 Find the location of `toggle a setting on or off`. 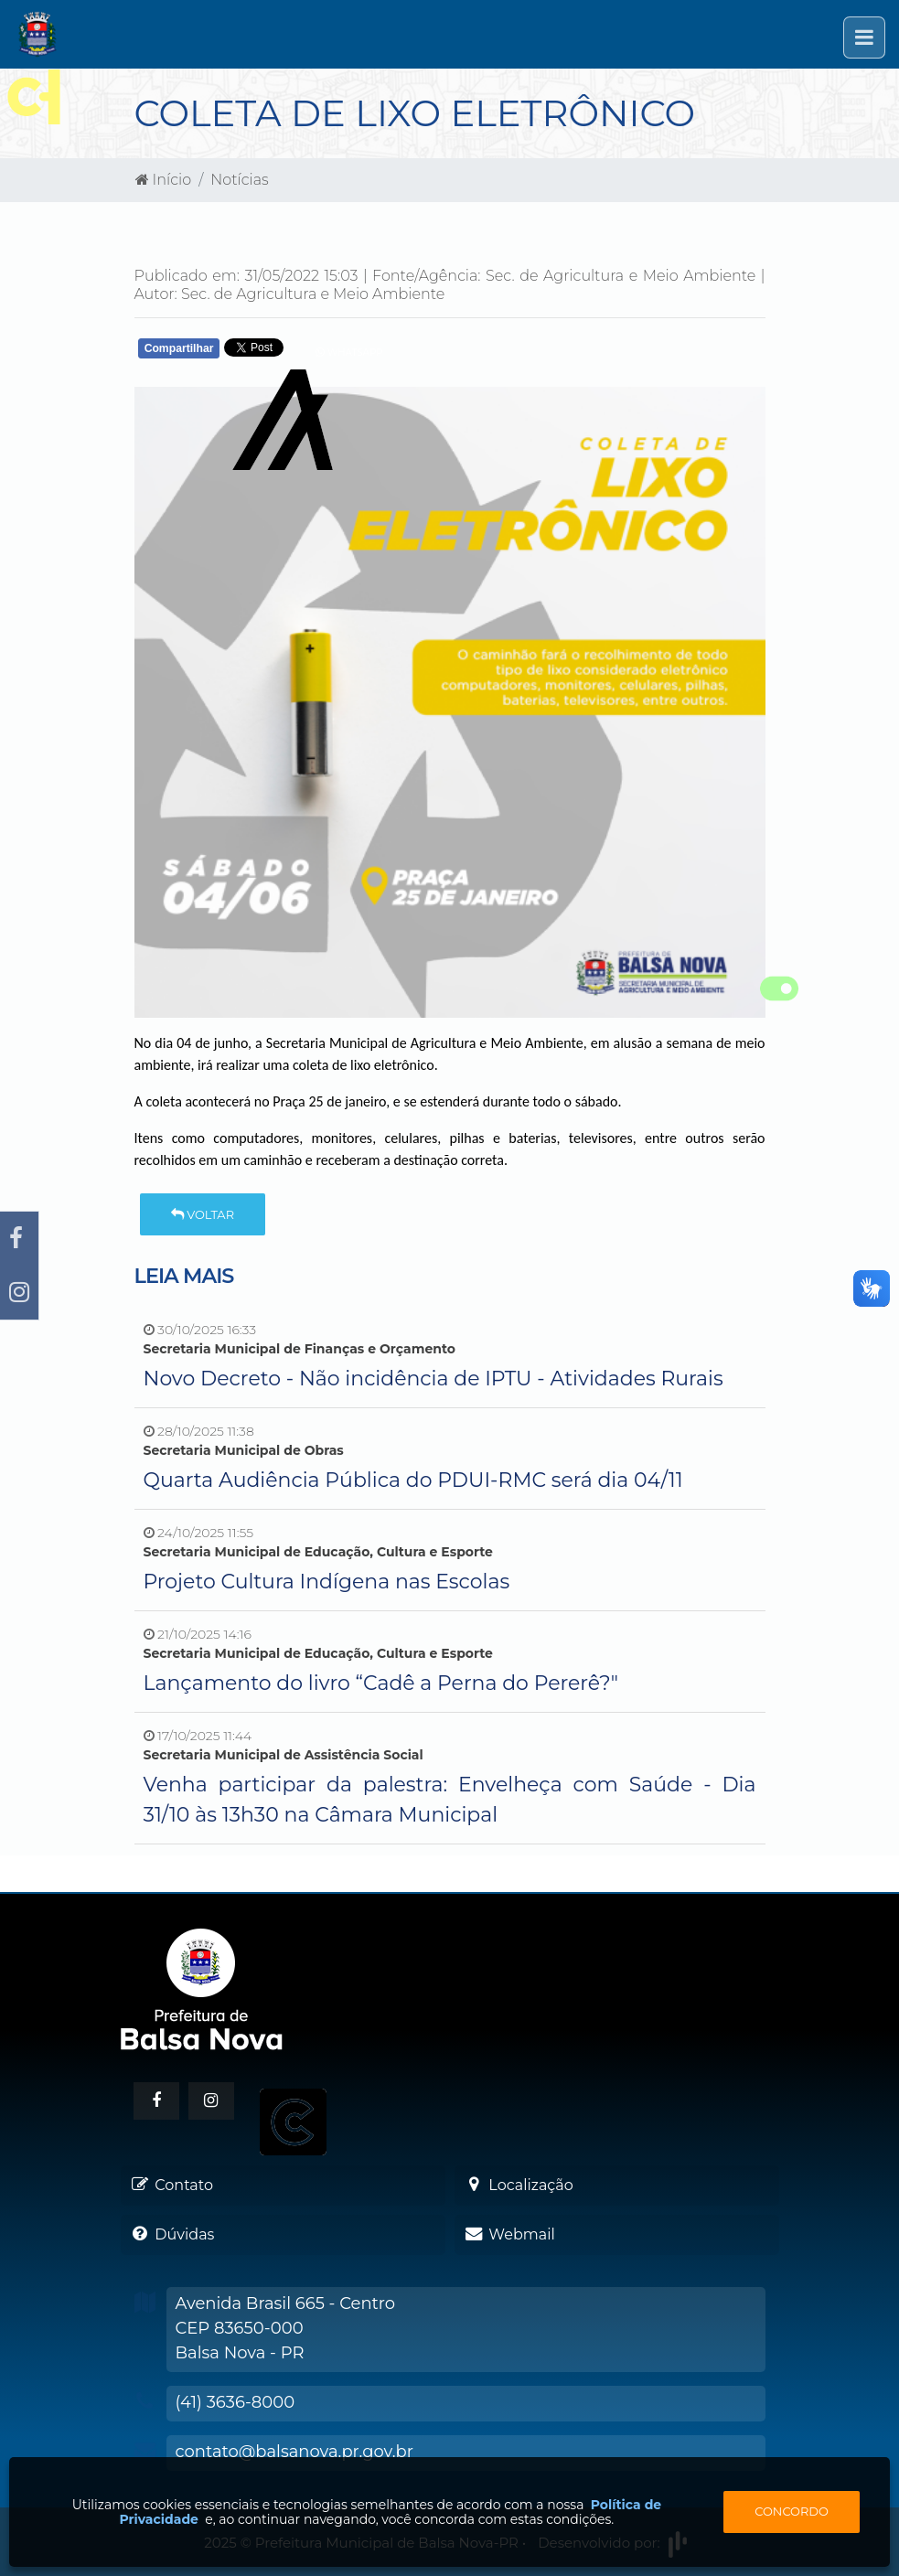

toggle a setting on or off is located at coordinates (779, 989).